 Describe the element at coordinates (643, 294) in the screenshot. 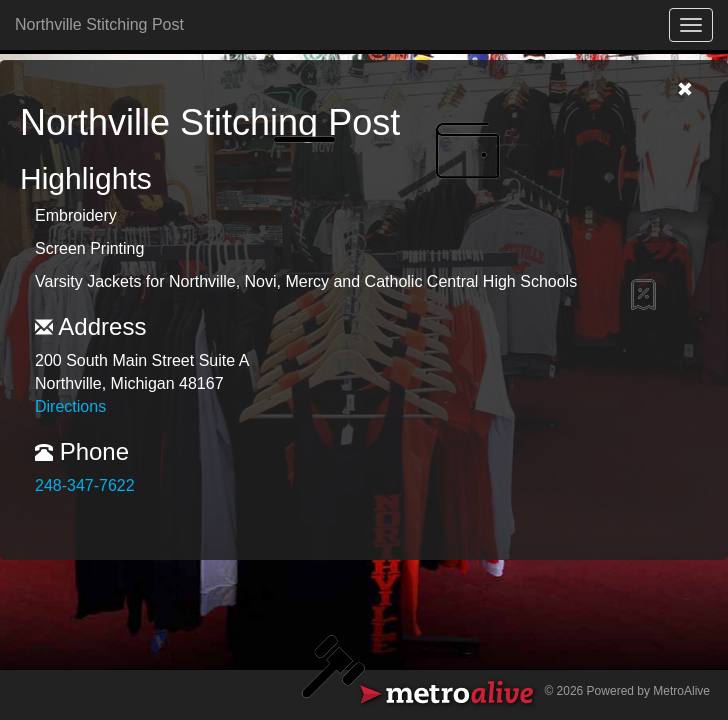

I see `view discount or coupon codes` at that location.